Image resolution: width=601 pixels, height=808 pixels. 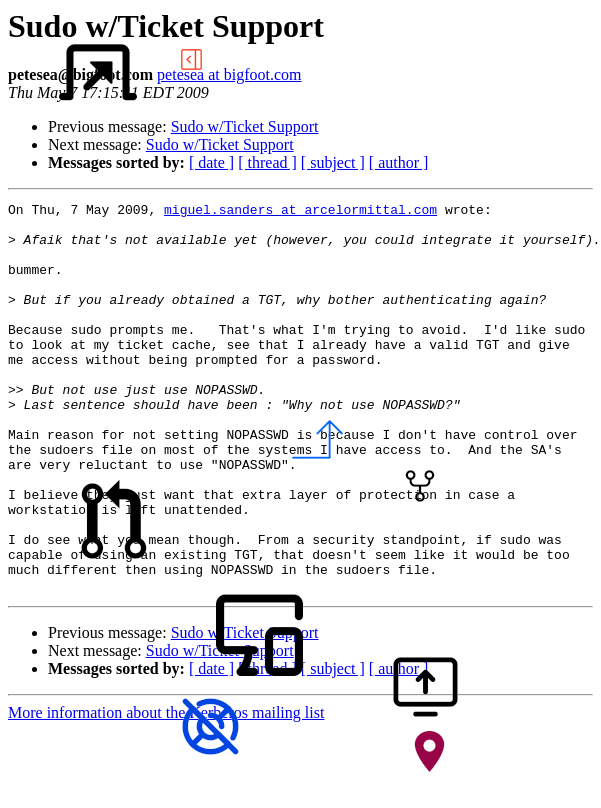 I want to click on fork this repository, so click(x=420, y=486).